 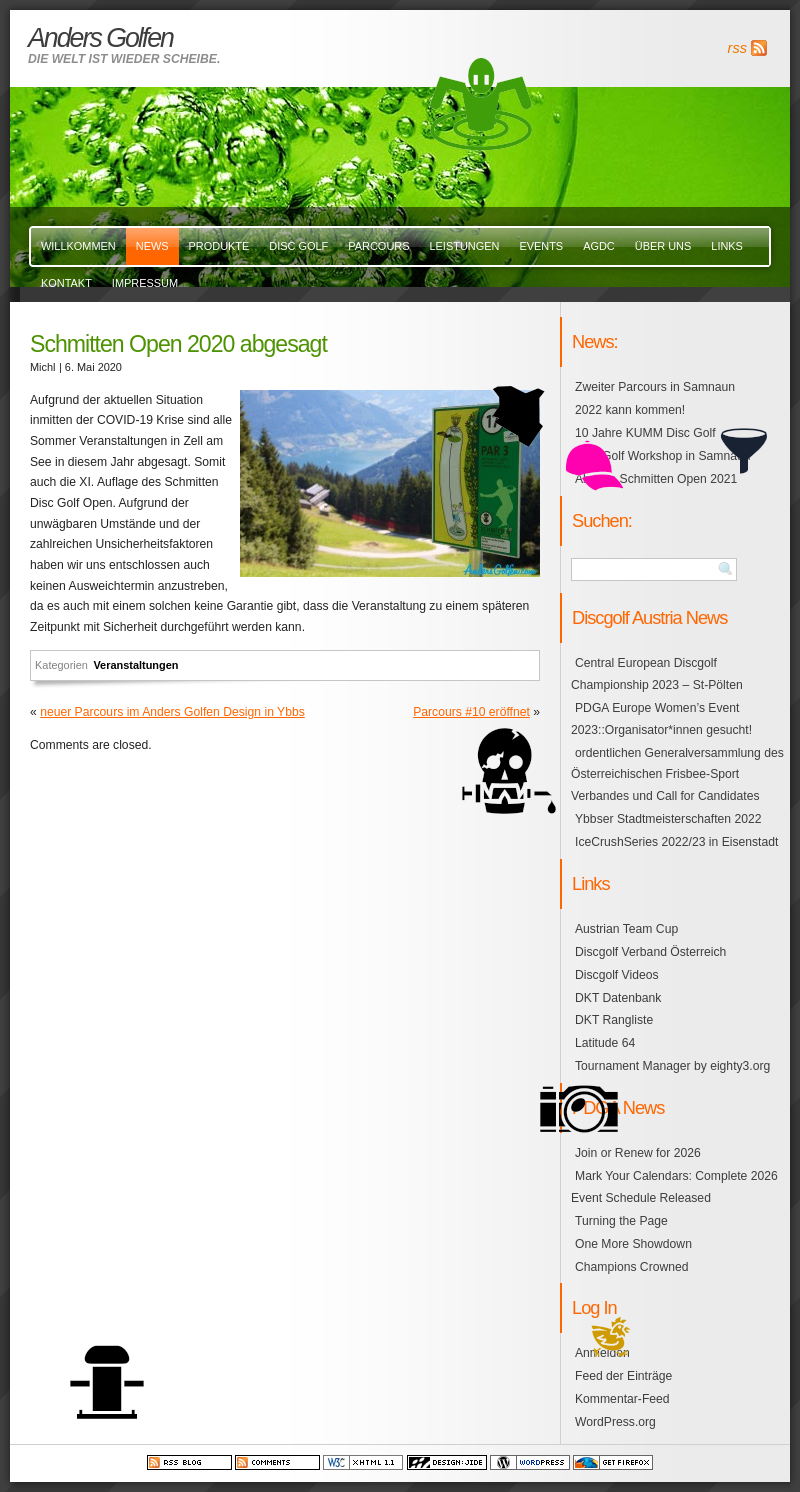 What do you see at coordinates (611, 1337) in the screenshot?
I see `select chicken in a farming or cooking game` at bounding box center [611, 1337].